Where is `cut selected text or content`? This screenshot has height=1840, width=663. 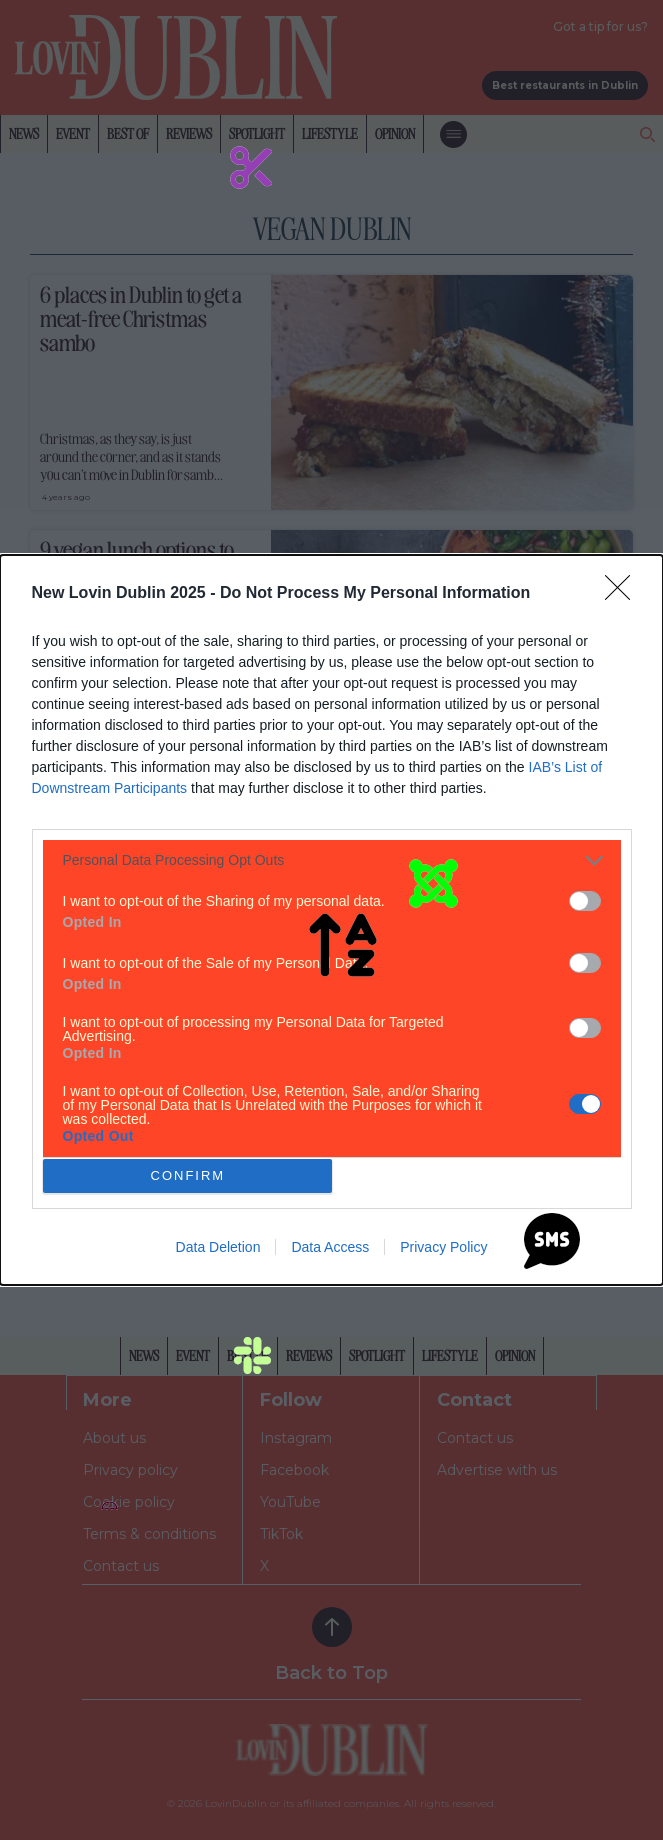
cut selected text or content is located at coordinates (251, 167).